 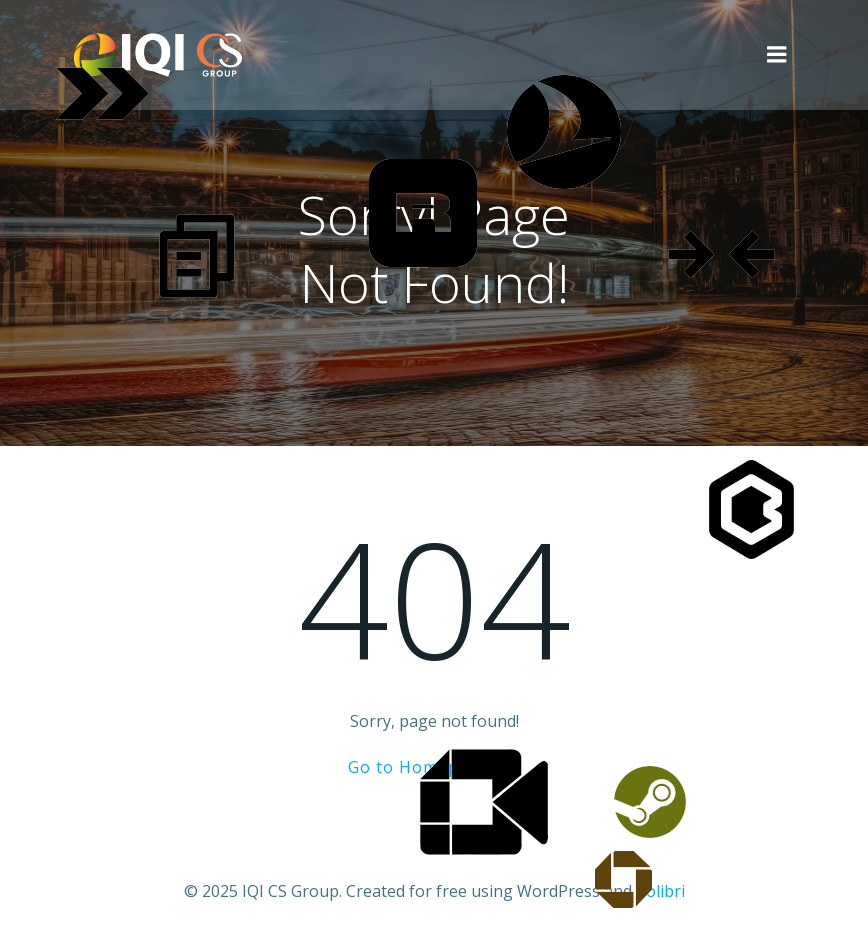 I want to click on open the rarible NFT marketplace app, so click(x=423, y=213).